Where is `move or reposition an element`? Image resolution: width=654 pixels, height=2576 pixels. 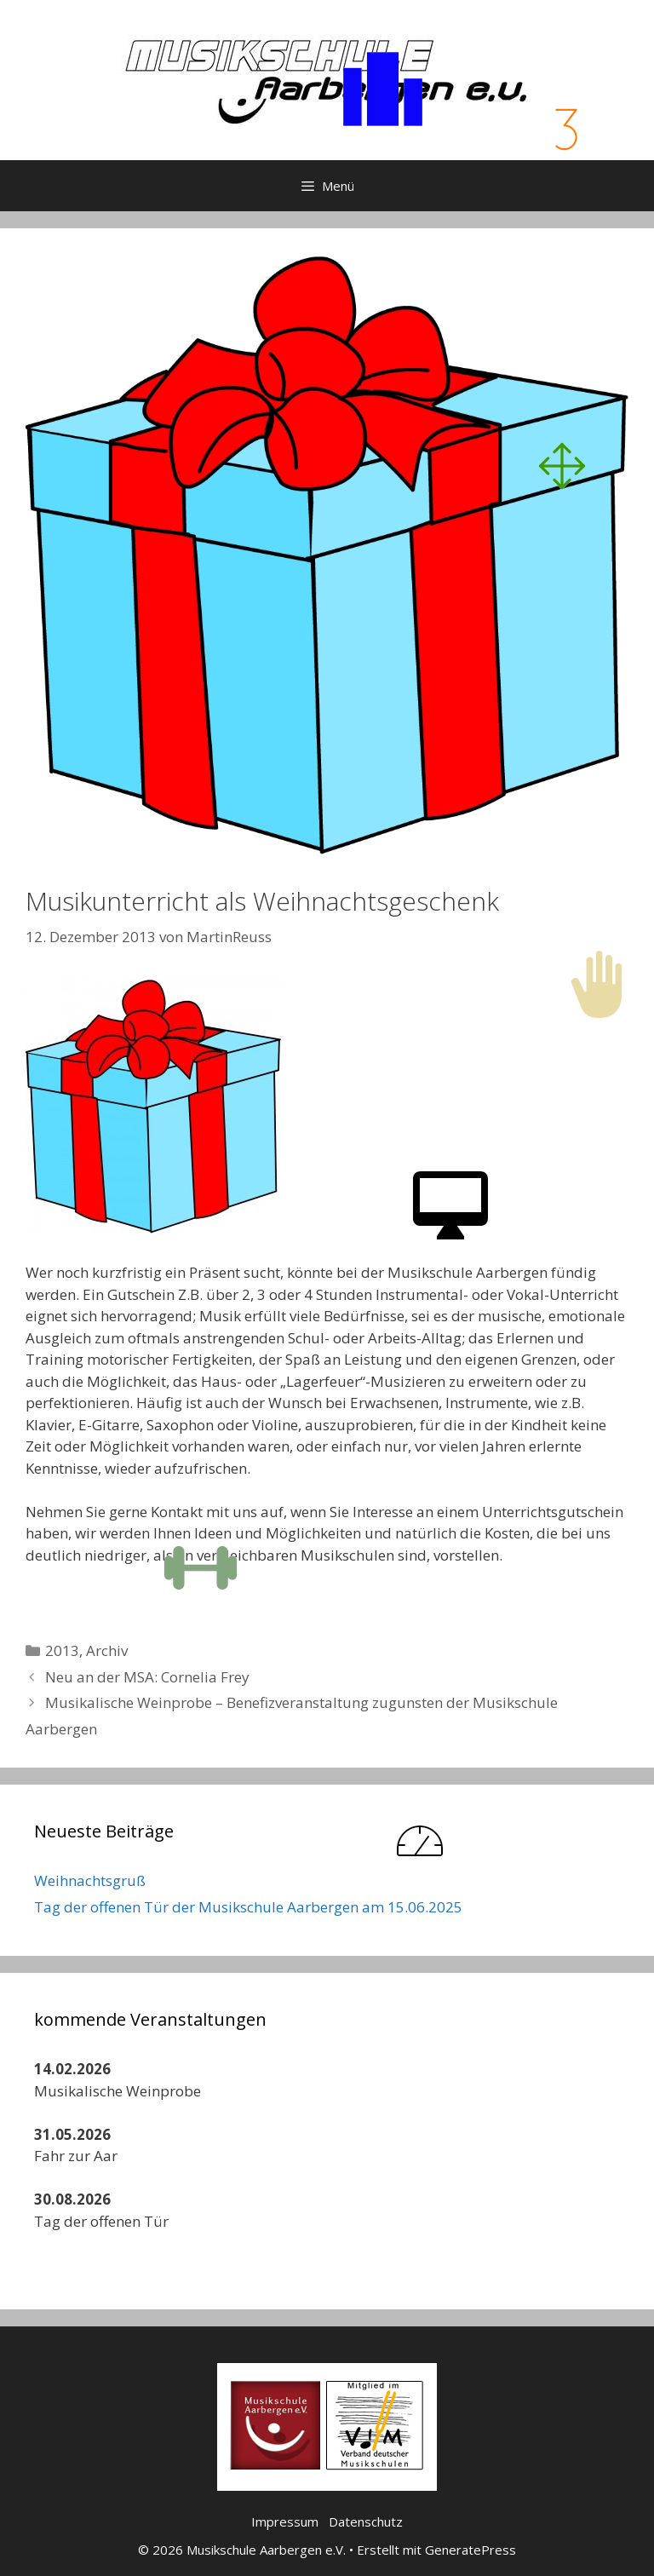
move or reposition an element is located at coordinates (562, 466).